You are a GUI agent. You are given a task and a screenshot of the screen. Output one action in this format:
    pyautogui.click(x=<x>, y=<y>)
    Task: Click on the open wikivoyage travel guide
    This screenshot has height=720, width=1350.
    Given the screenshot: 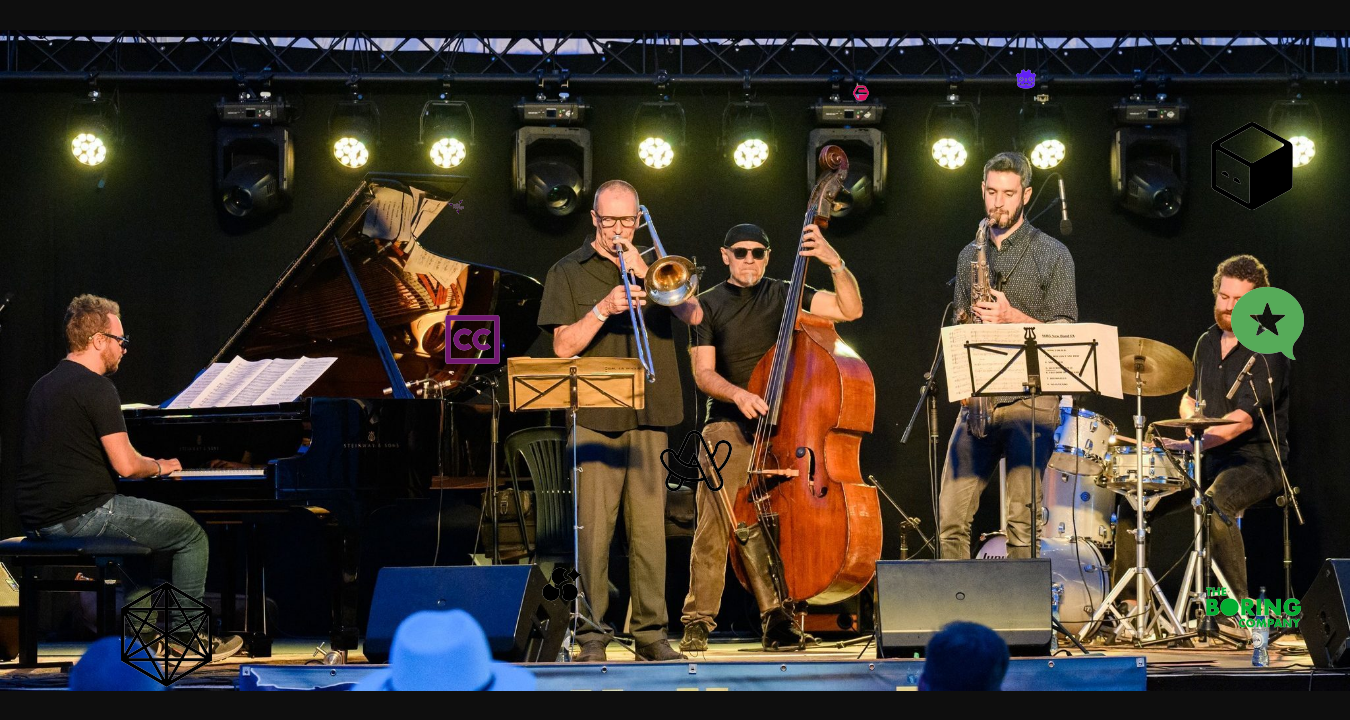 What is the action you would take?
    pyautogui.click(x=456, y=207)
    